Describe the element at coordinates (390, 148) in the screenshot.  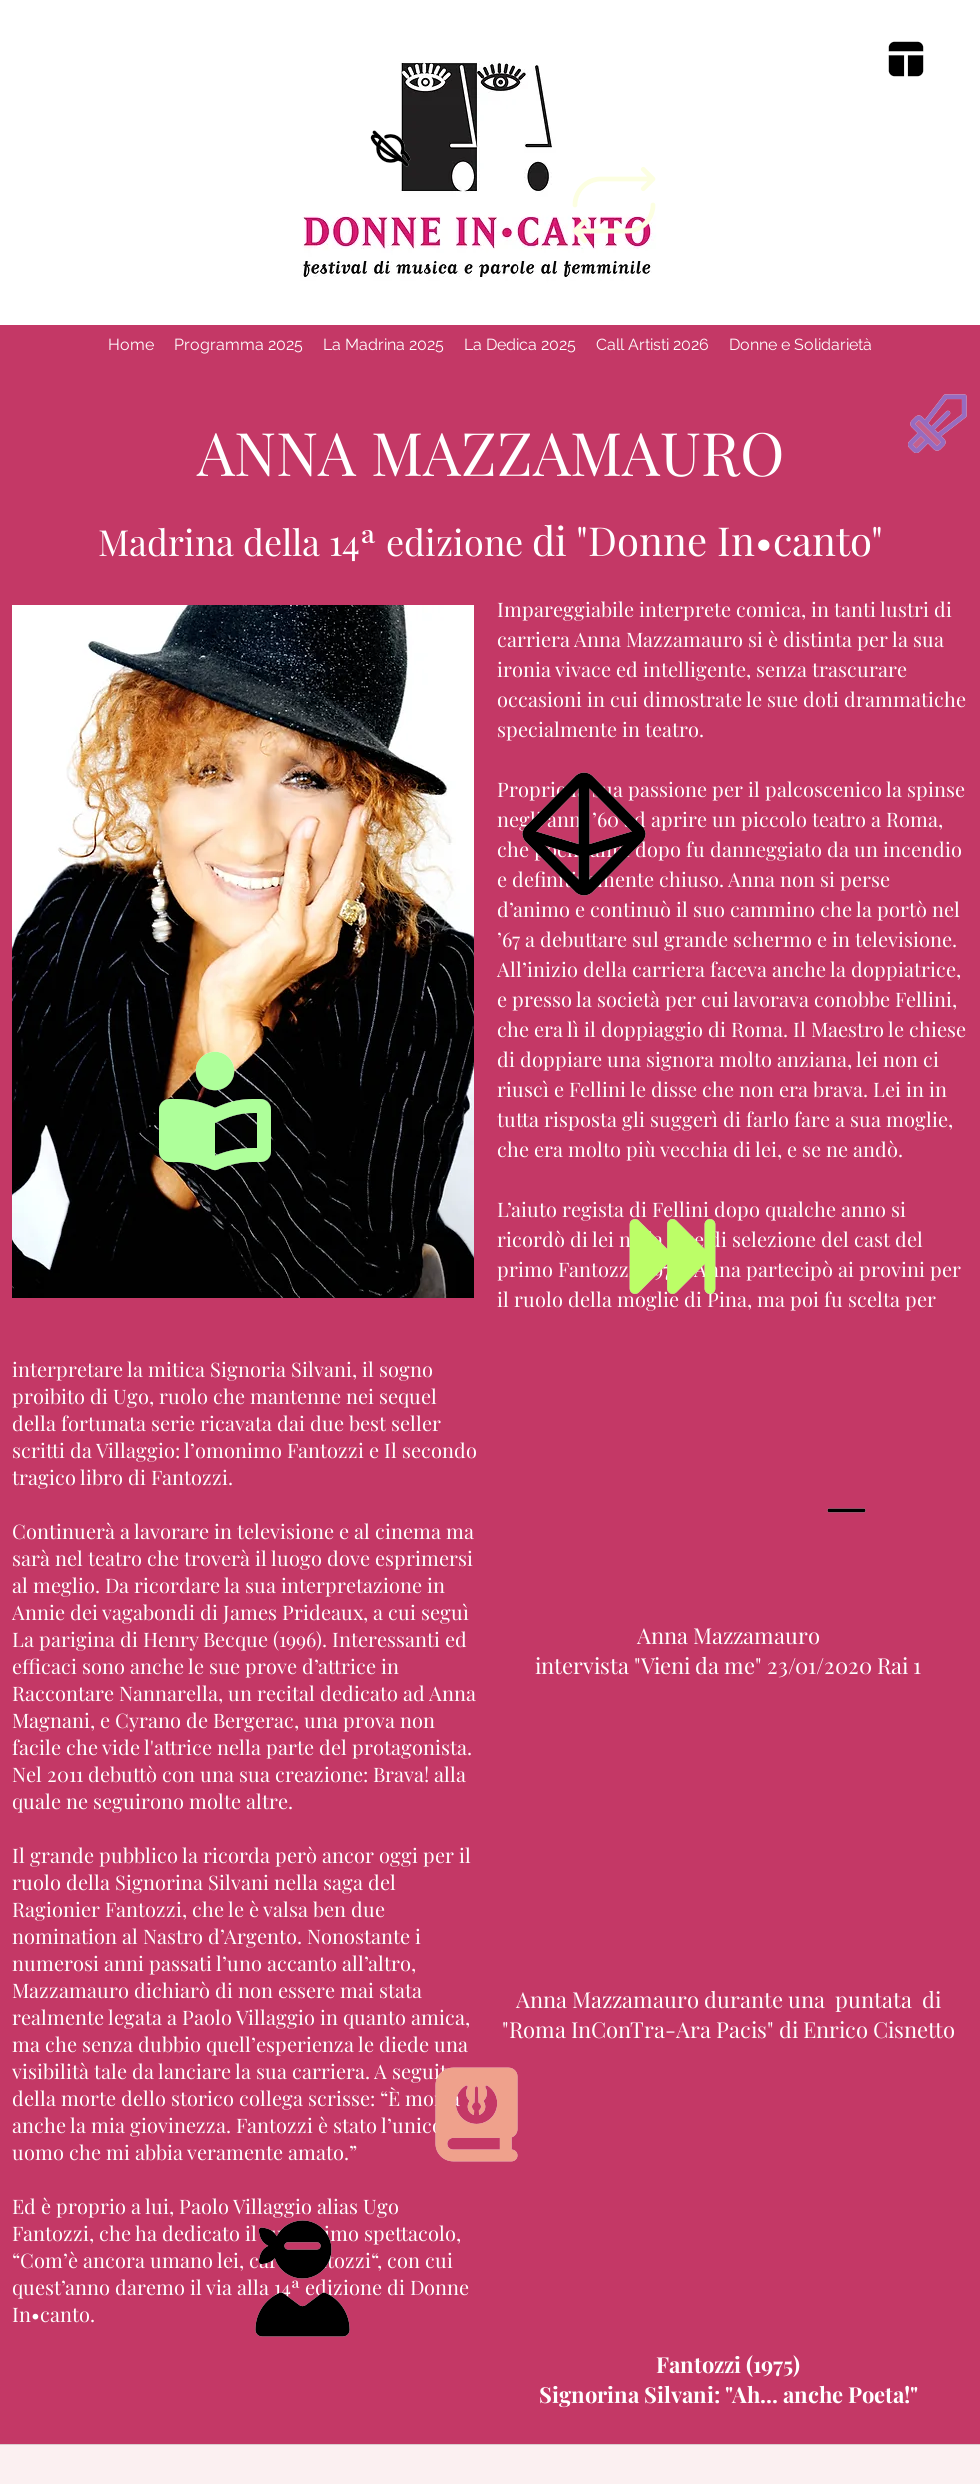
I see `disable global or worldwide access` at that location.